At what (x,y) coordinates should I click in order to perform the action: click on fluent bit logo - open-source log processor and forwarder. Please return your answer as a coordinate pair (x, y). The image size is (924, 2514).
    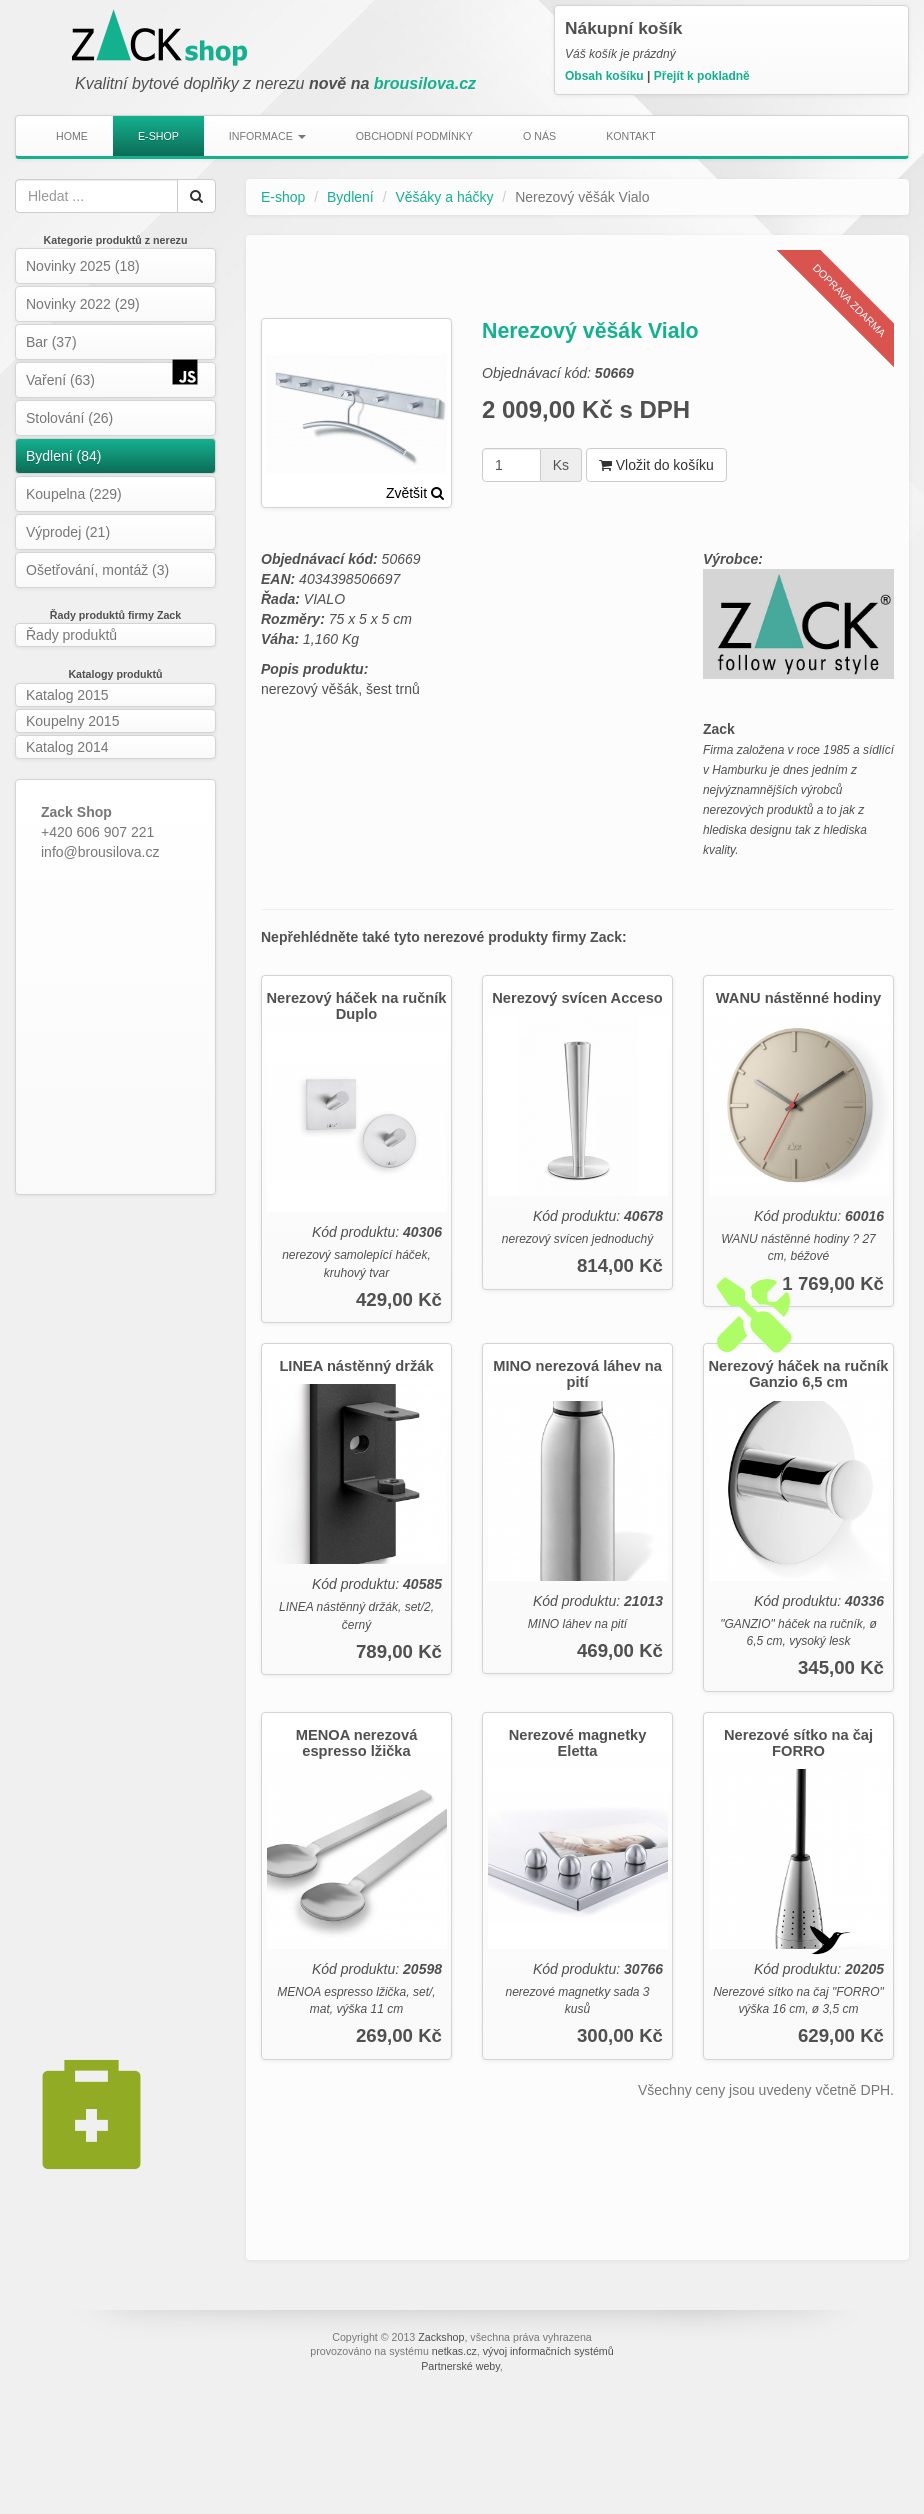
    Looking at the image, I should click on (830, 1940).